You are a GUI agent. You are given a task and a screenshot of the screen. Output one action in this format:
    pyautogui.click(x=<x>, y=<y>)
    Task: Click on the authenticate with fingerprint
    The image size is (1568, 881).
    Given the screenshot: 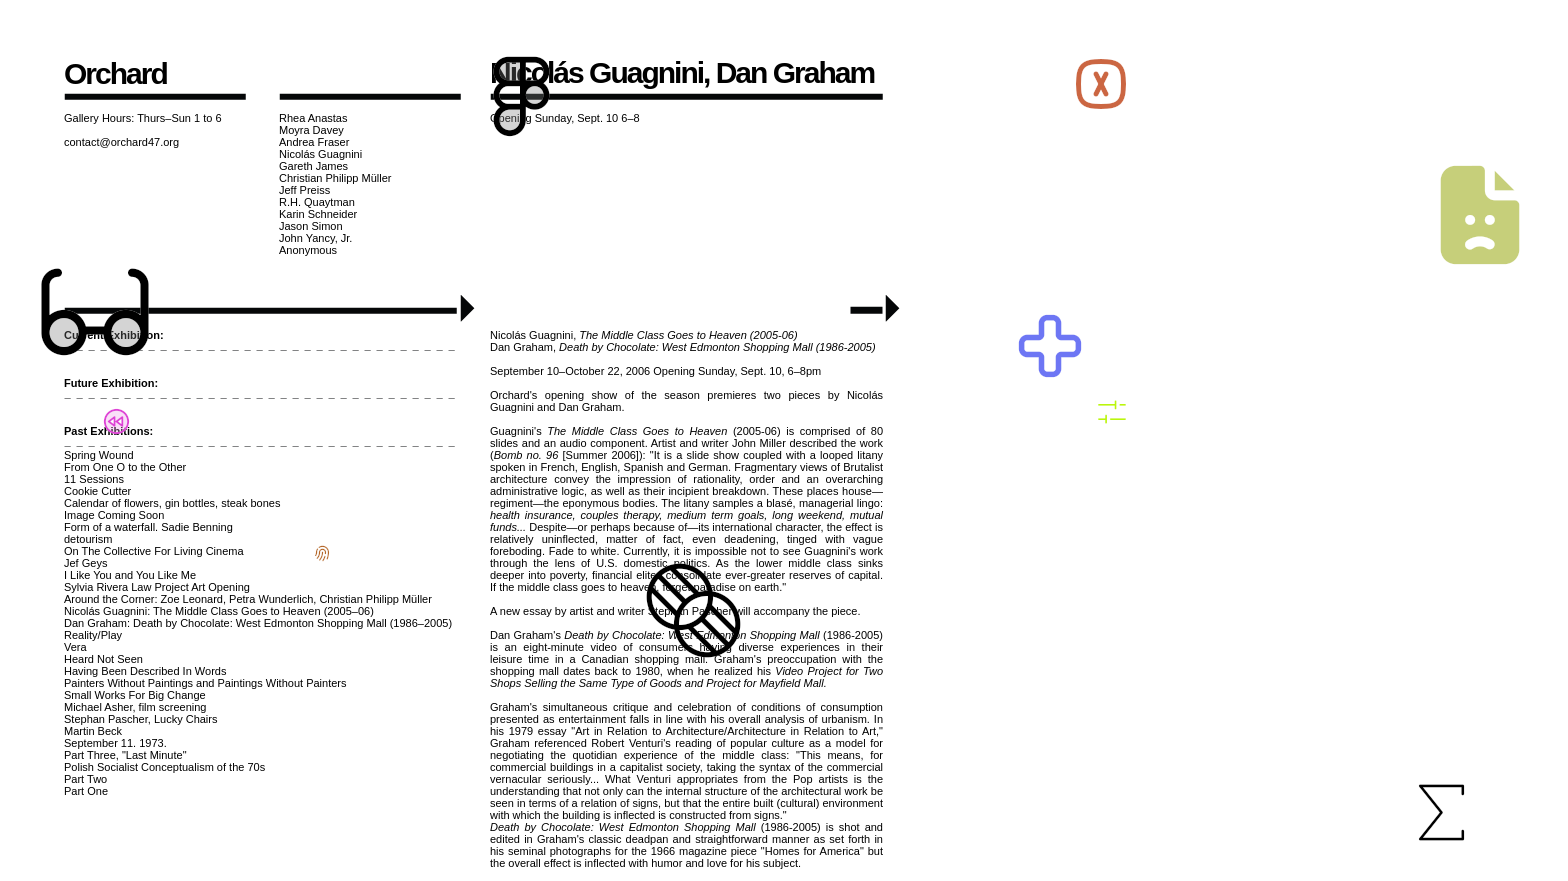 What is the action you would take?
    pyautogui.click(x=322, y=553)
    